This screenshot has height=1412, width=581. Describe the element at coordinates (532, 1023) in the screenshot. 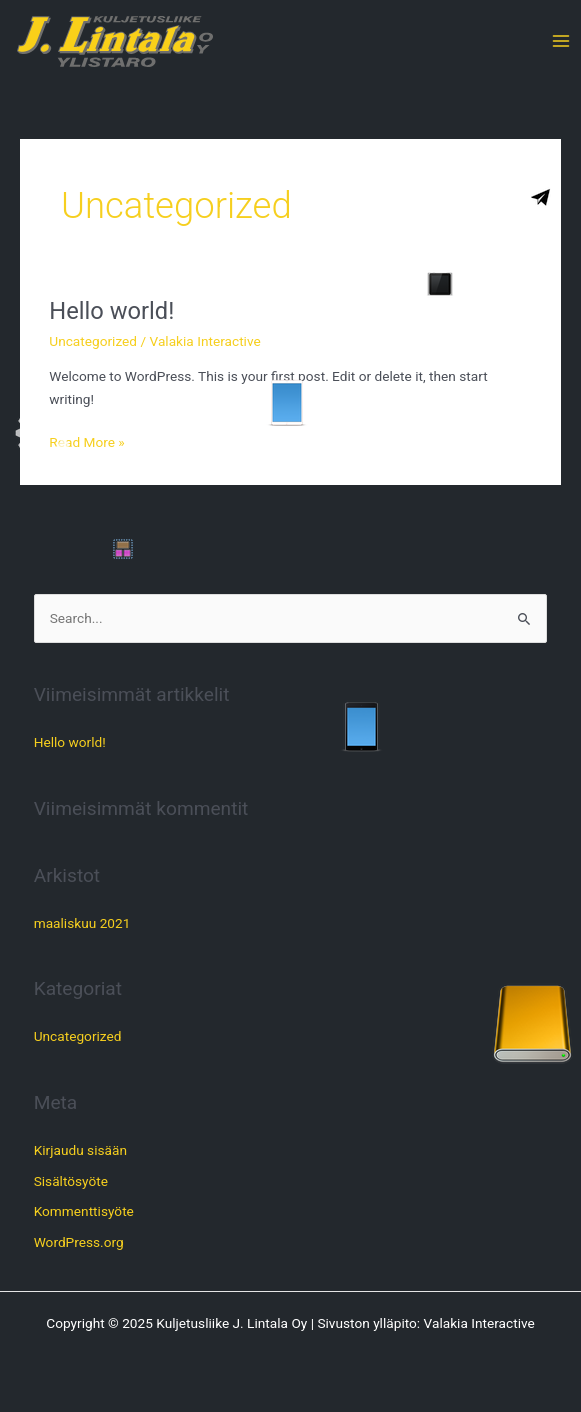

I see `external storage drive connected` at that location.